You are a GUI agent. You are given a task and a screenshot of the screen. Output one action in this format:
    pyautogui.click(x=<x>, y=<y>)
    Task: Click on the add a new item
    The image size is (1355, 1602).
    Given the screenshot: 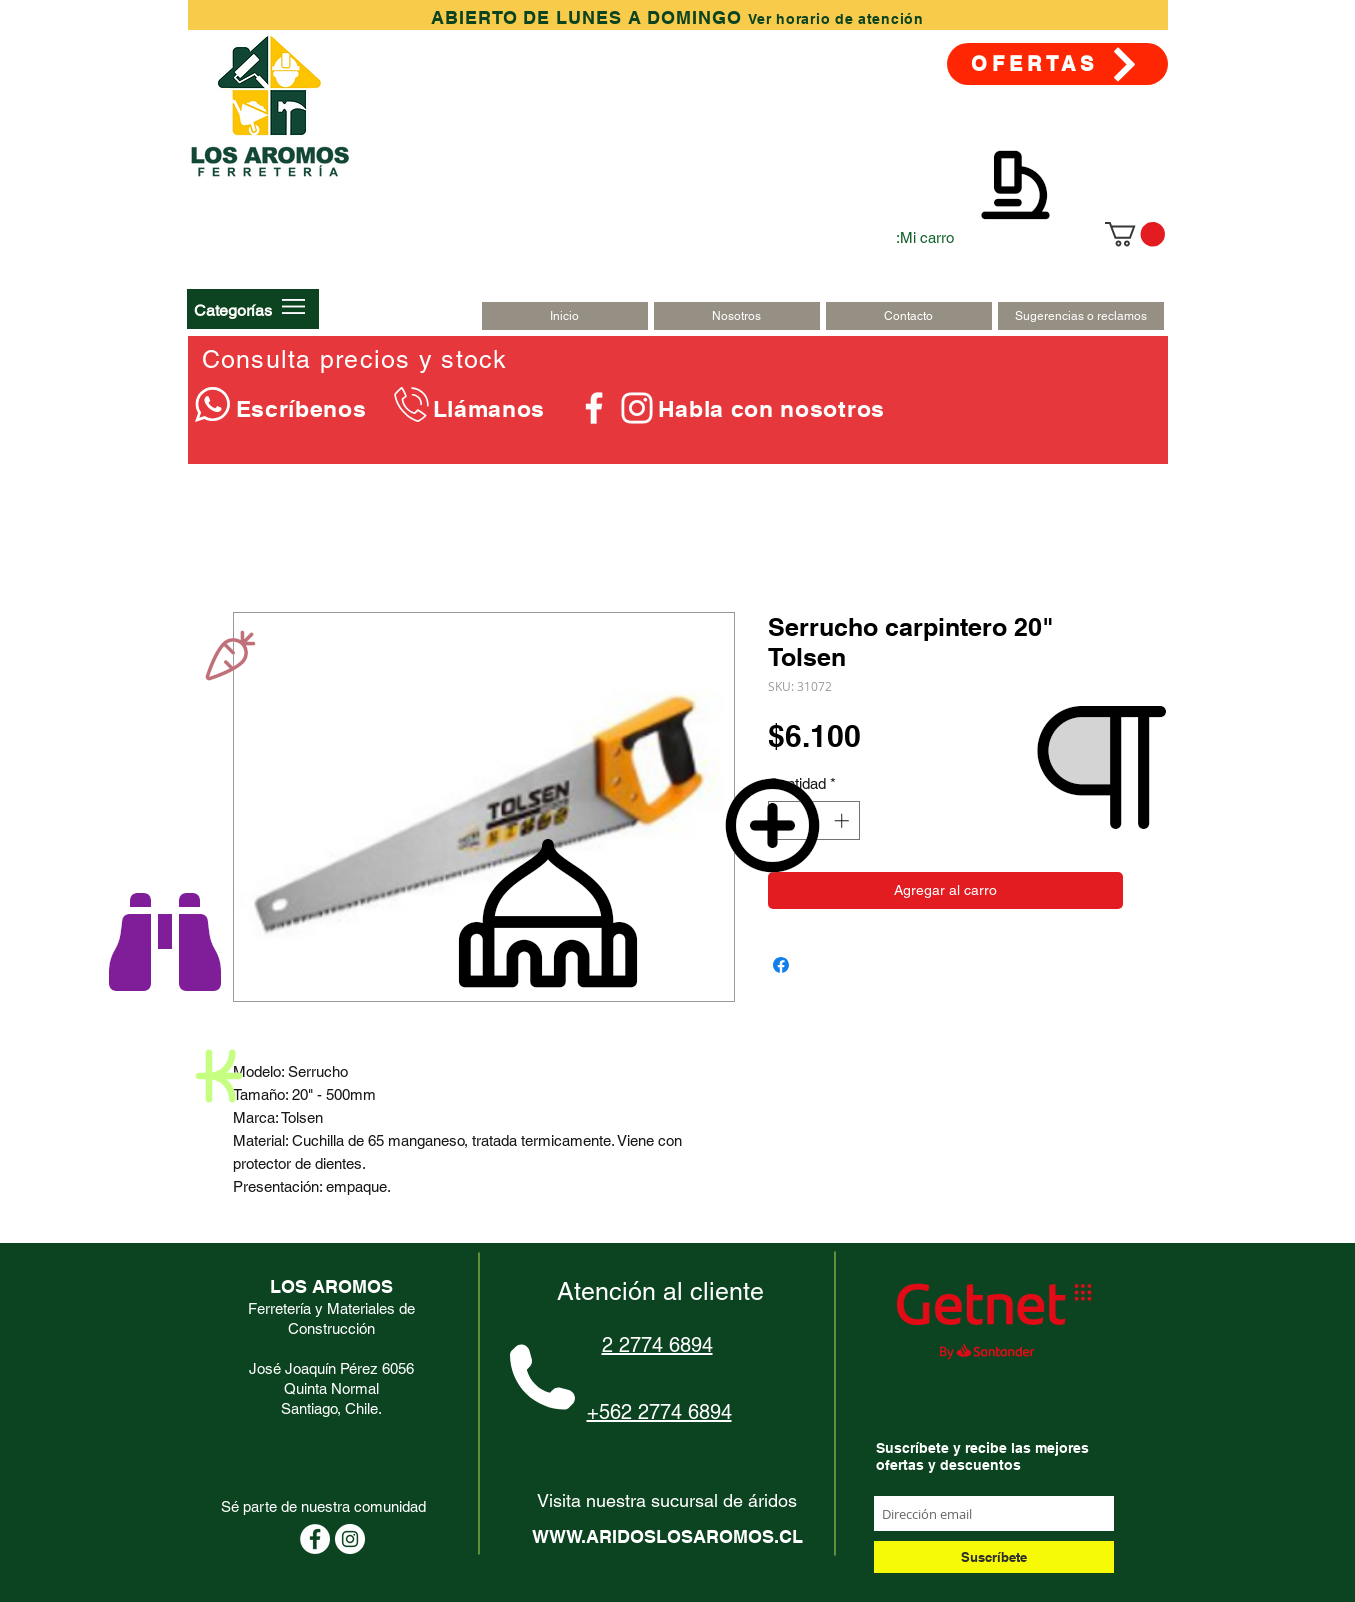 What is the action you would take?
    pyautogui.click(x=772, y=825)
    